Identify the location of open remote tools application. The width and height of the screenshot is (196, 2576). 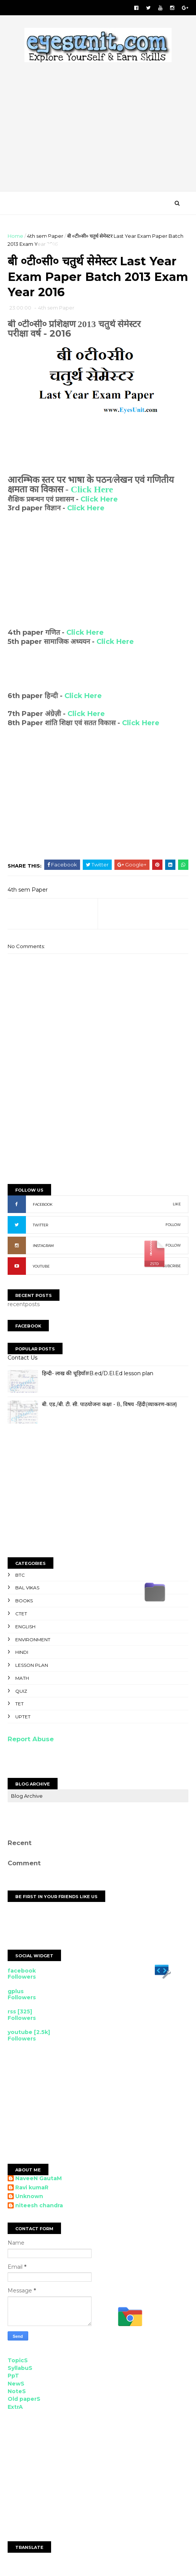
(163, 1971).